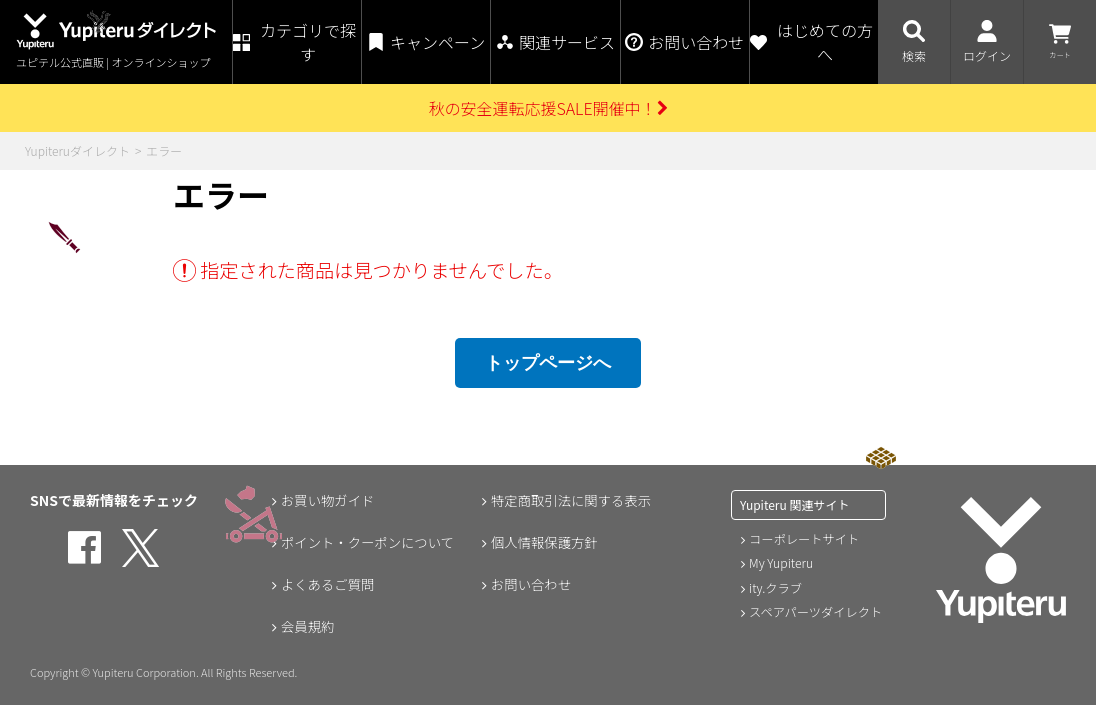 This screenshot has width=1096, height=720. I want to click on launch projectile in siege game, so click(254, 513).